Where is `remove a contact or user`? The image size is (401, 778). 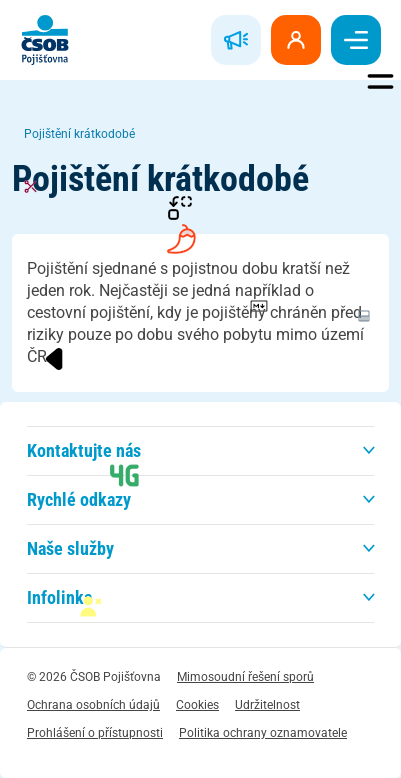
remove a contact or user is located at coordinates (90, 606).